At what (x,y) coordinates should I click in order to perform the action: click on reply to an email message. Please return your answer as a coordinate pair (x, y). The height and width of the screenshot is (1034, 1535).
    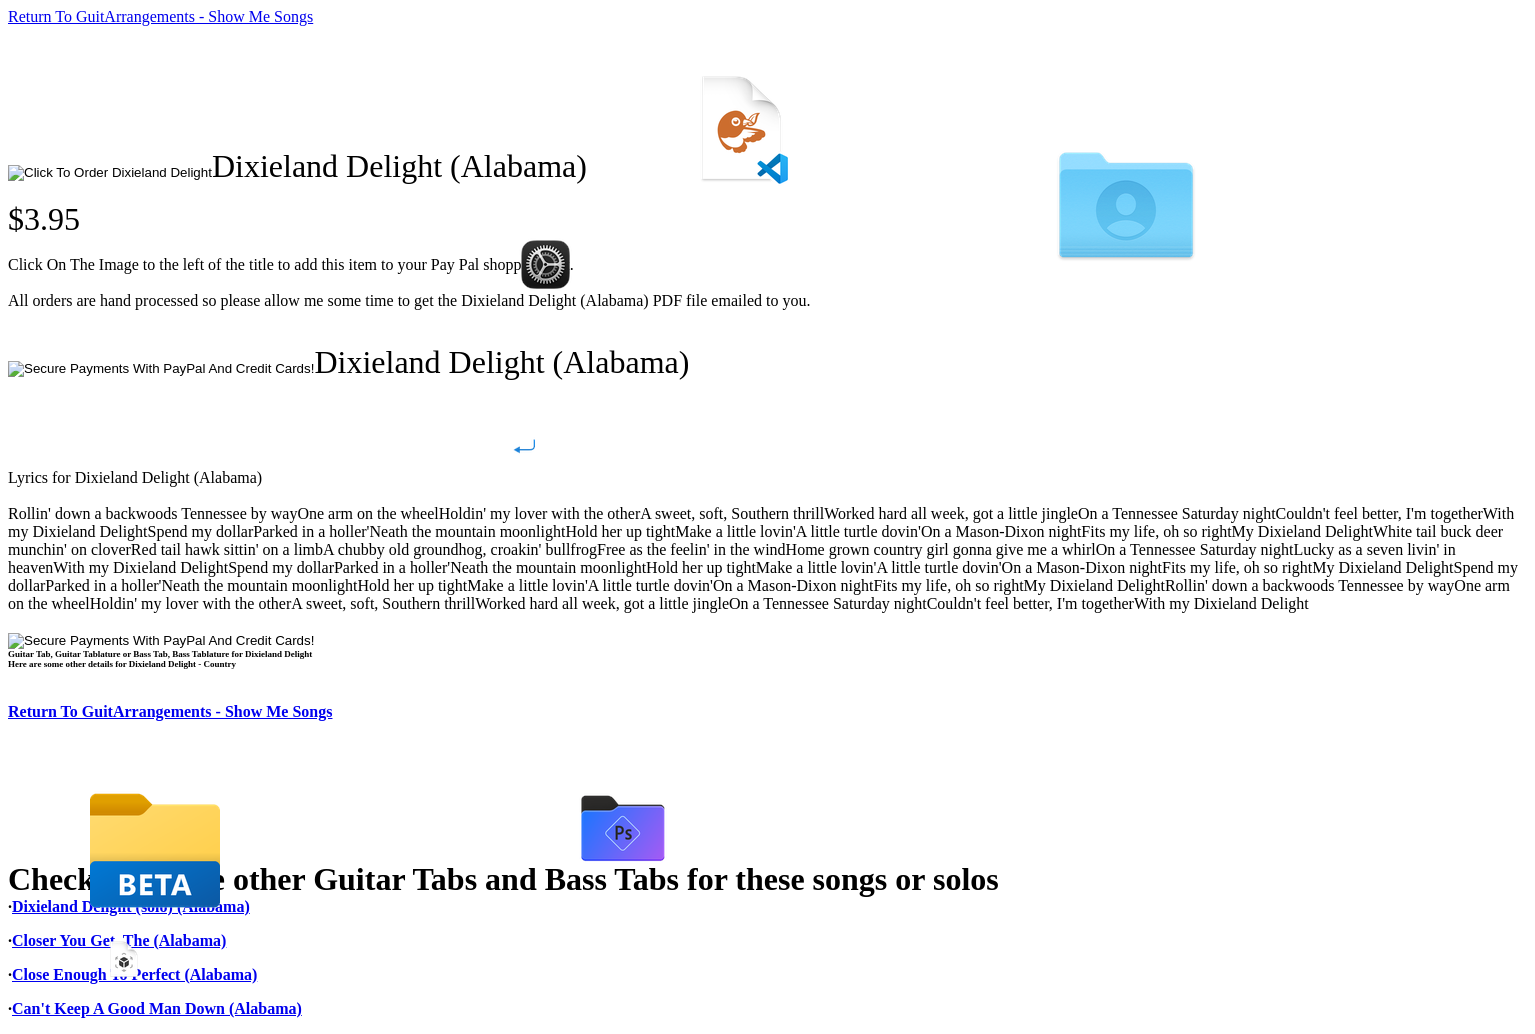
    Looking at the image, I should click on (524, 445).